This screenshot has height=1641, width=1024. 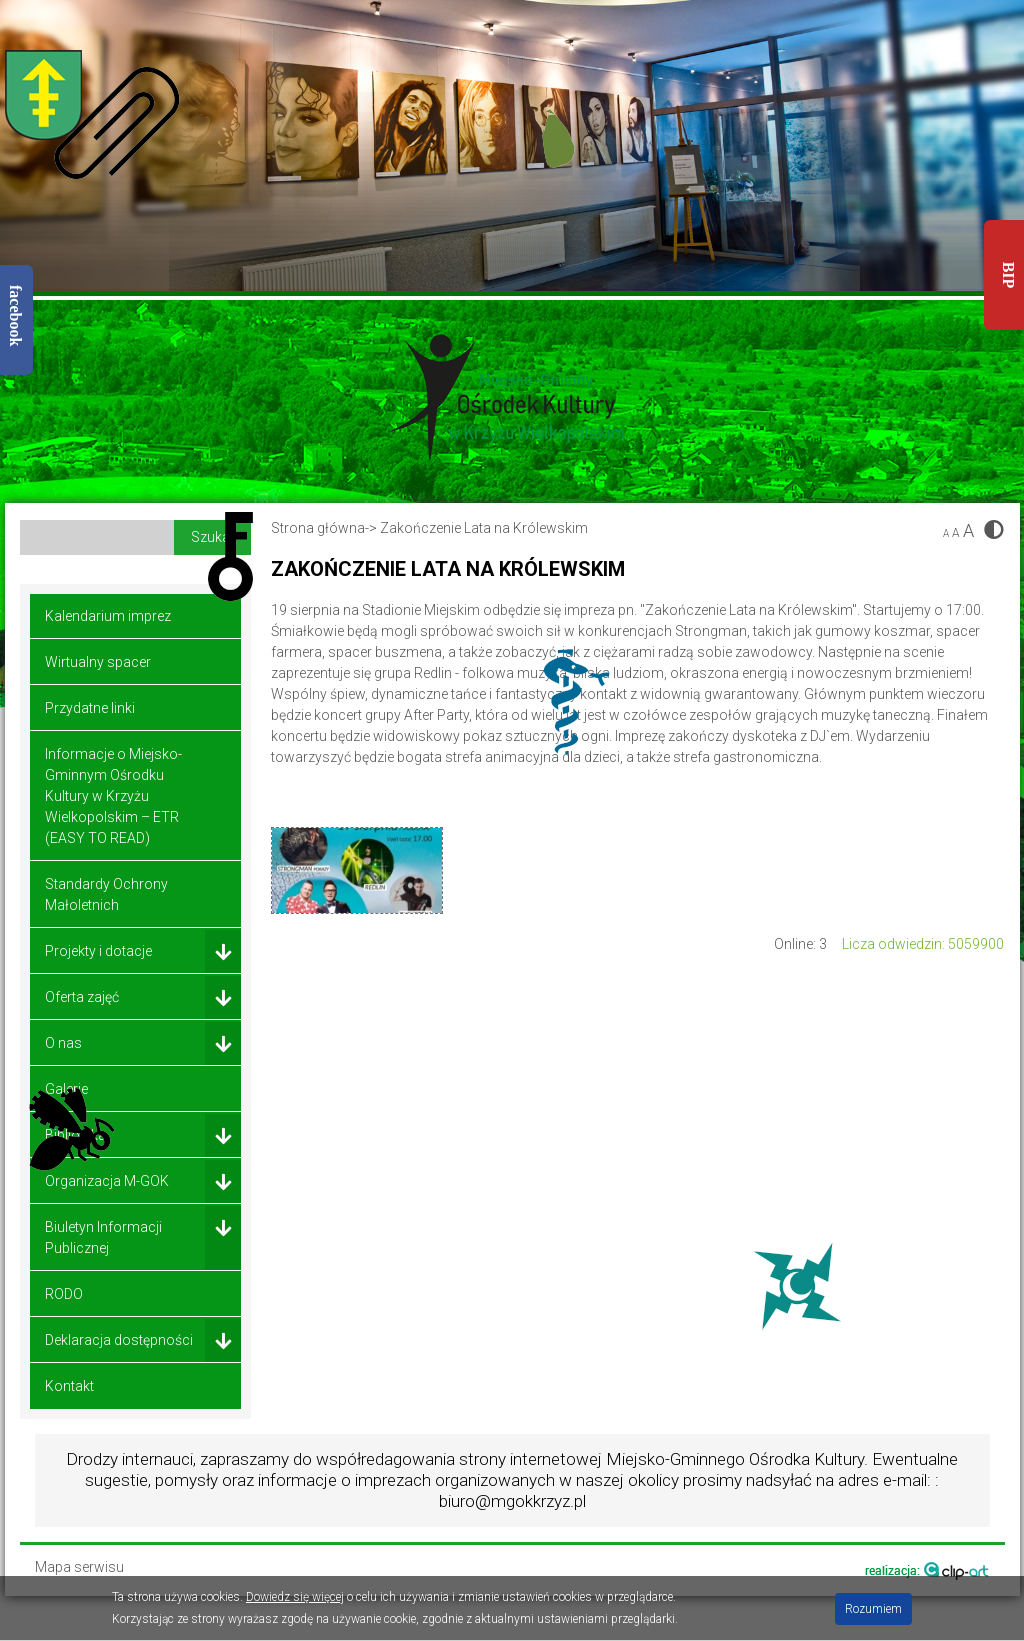 I want to click on attach a file to your message, so click(x=117, y=123).